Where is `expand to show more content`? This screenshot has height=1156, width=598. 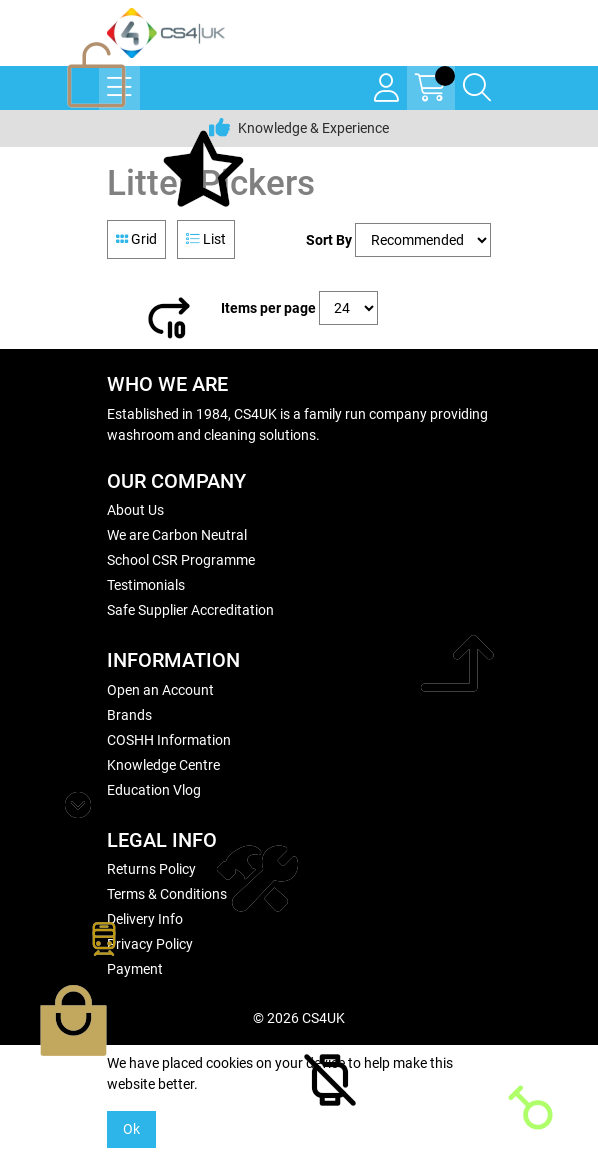
expand to show more content is located at coordinates (78, 805).